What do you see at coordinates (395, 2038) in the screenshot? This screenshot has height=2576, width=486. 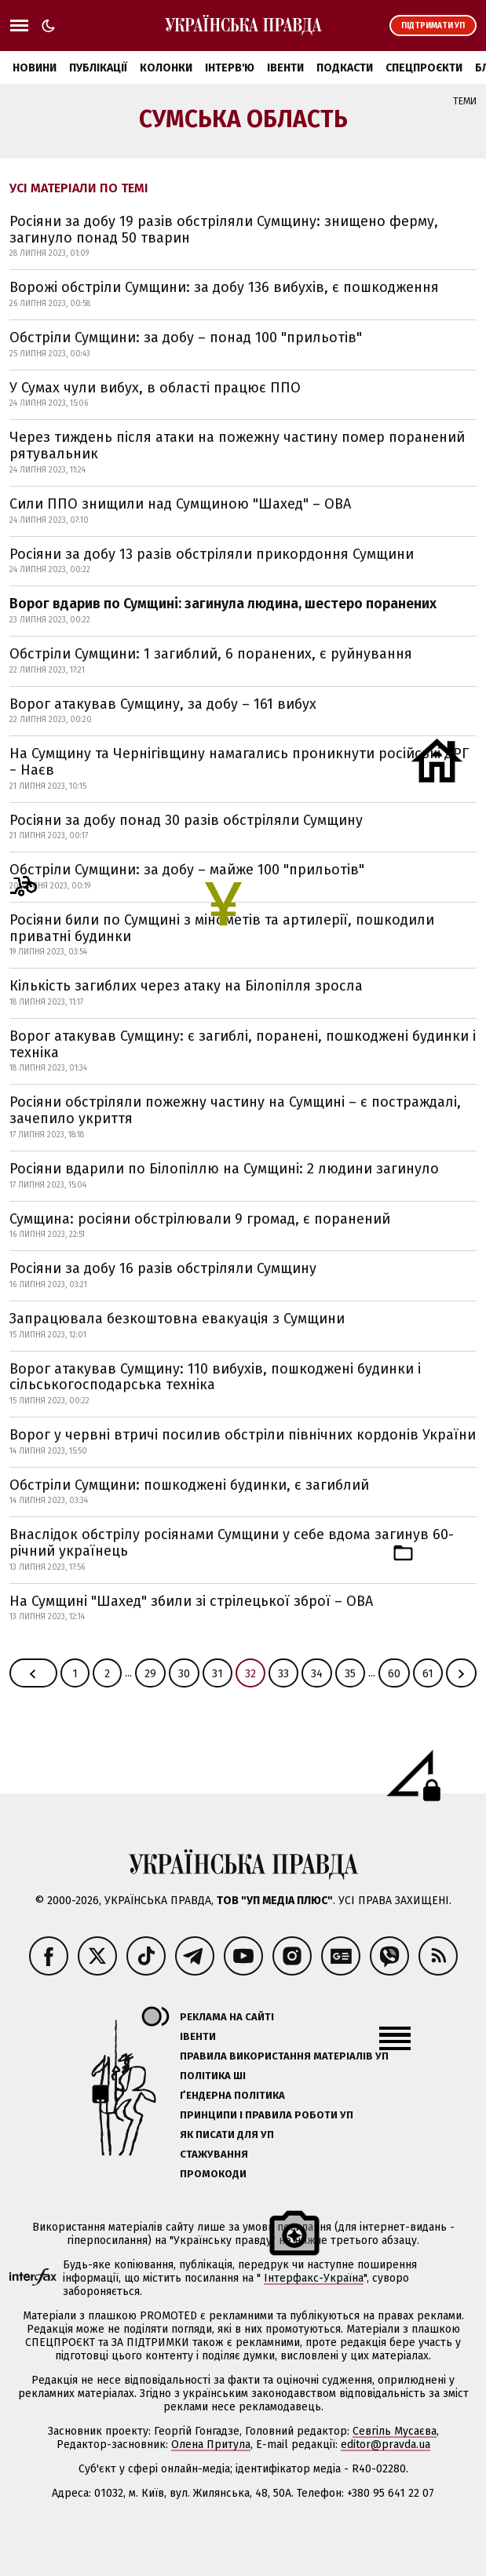 I see `open navigation menu` at bounding box center [395, 2038].